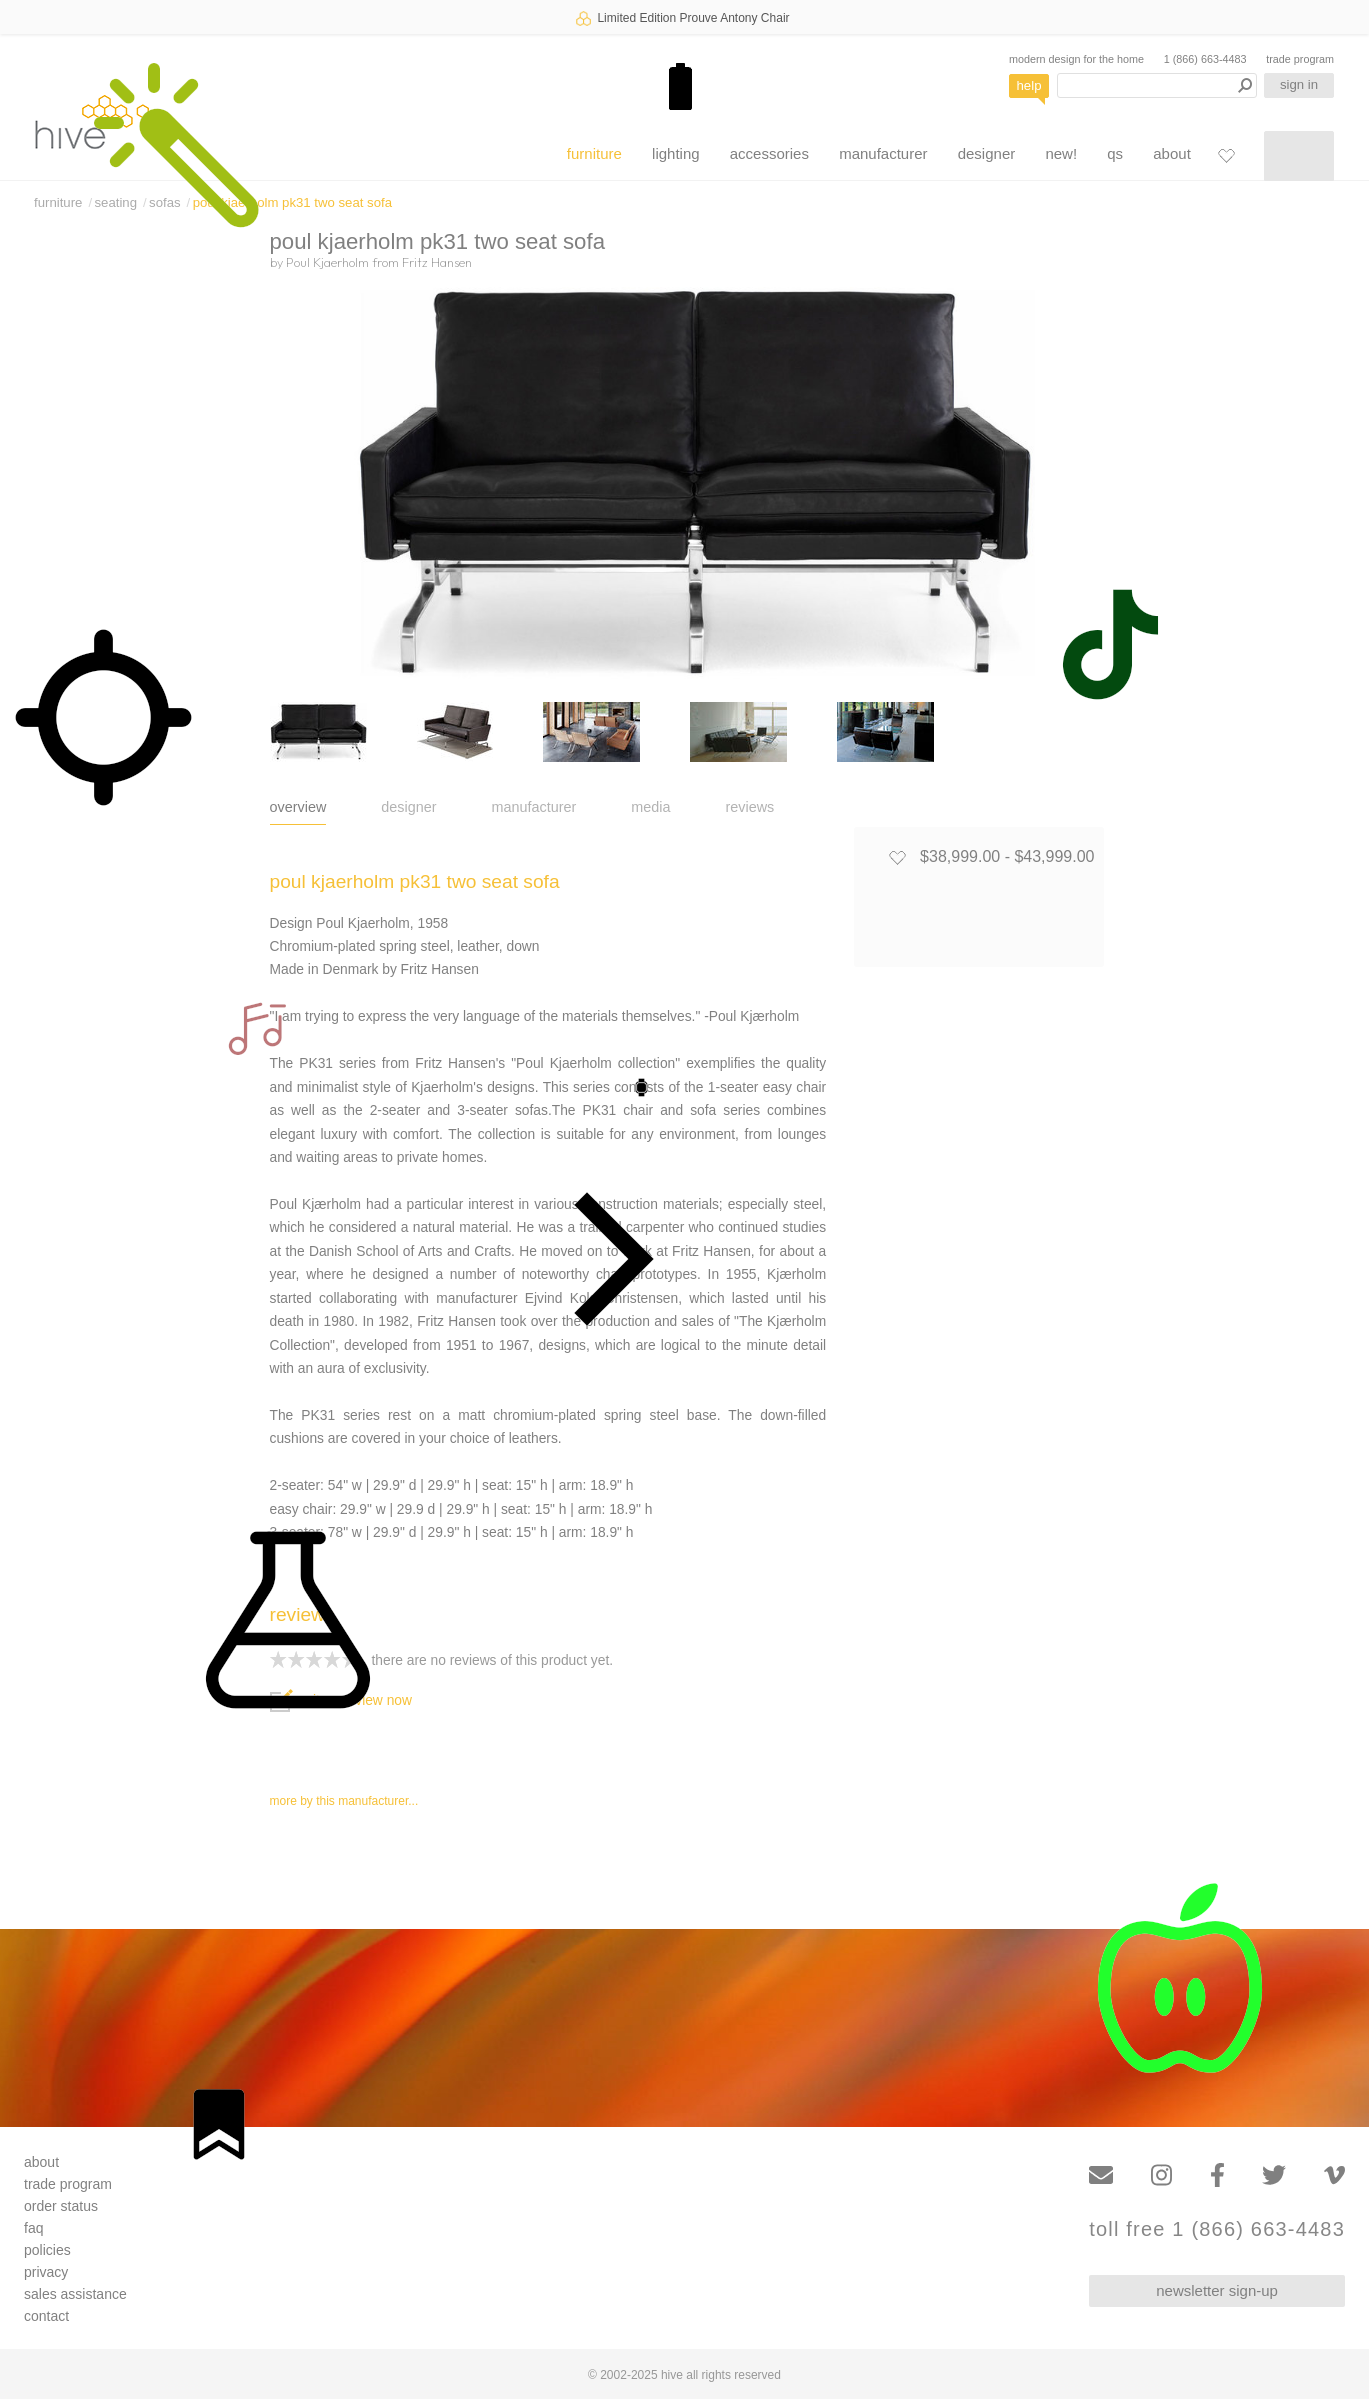 The height and width of the screenshot is (2400, 1369). What do you see at coordinates (680, 86) in the screenshot?
I see `view current battery level` at bounding box center [680, 86].